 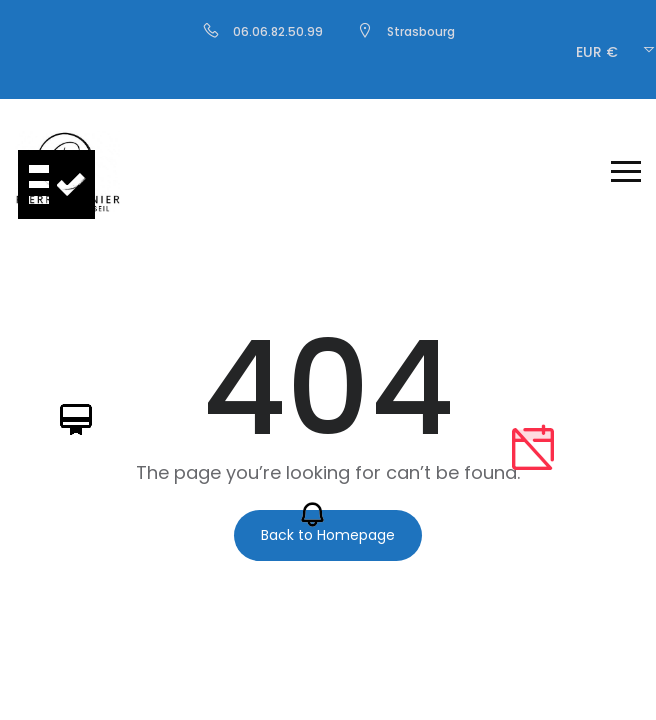 I want to click on view notifications, so click(x=312, y=514).